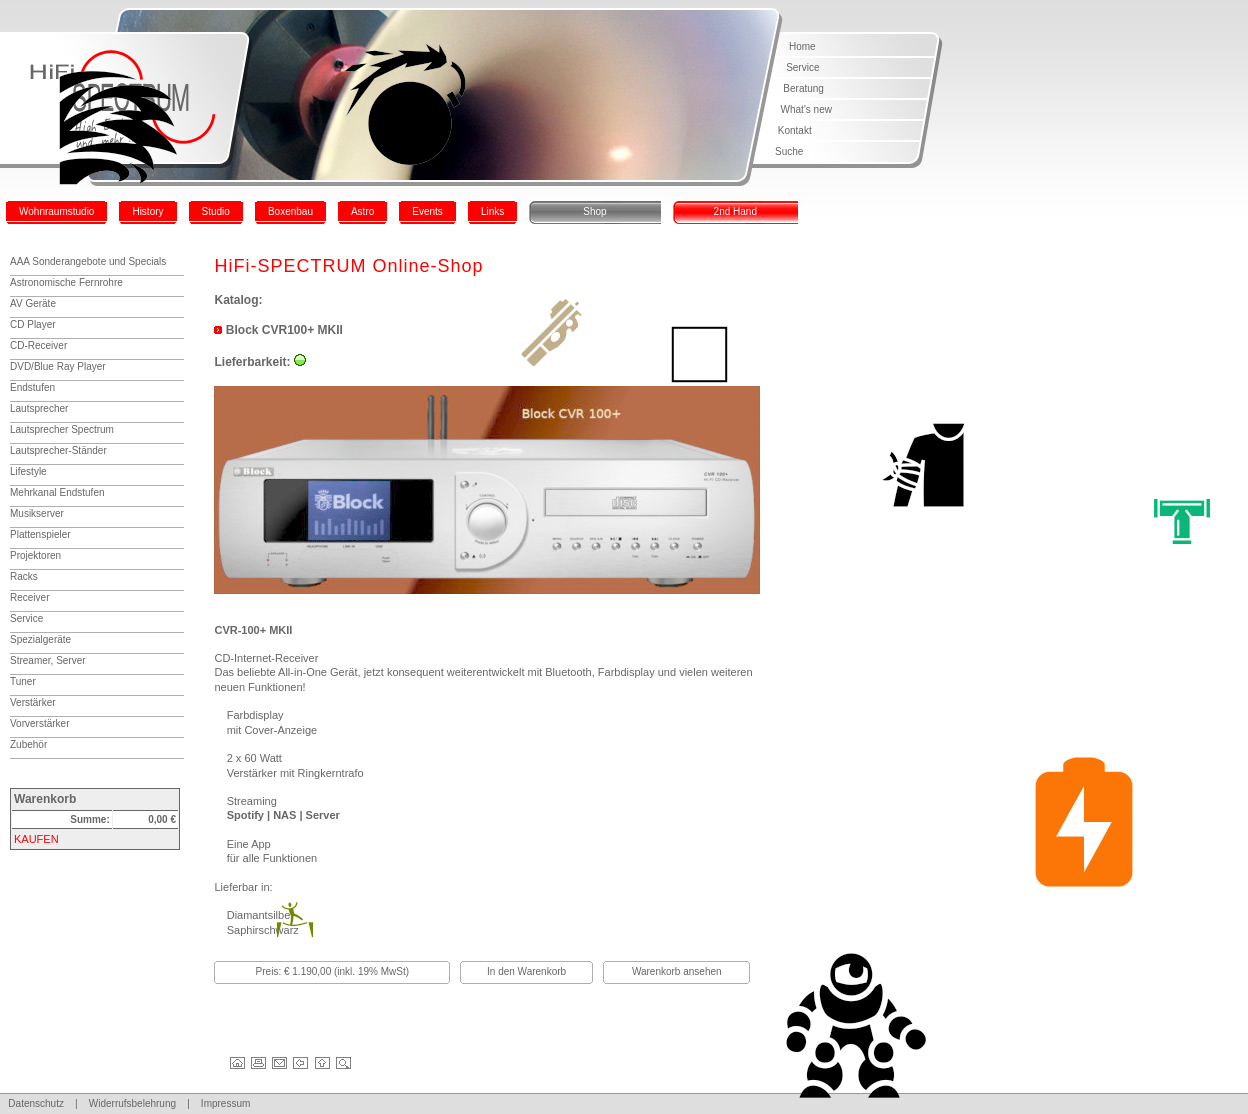 The height and width of the screenshot is (1114, 1248). What do you see at coordinates (1084, 822) in the screenshot?
I see `view device battery status` at bounding box center [1084, 822].